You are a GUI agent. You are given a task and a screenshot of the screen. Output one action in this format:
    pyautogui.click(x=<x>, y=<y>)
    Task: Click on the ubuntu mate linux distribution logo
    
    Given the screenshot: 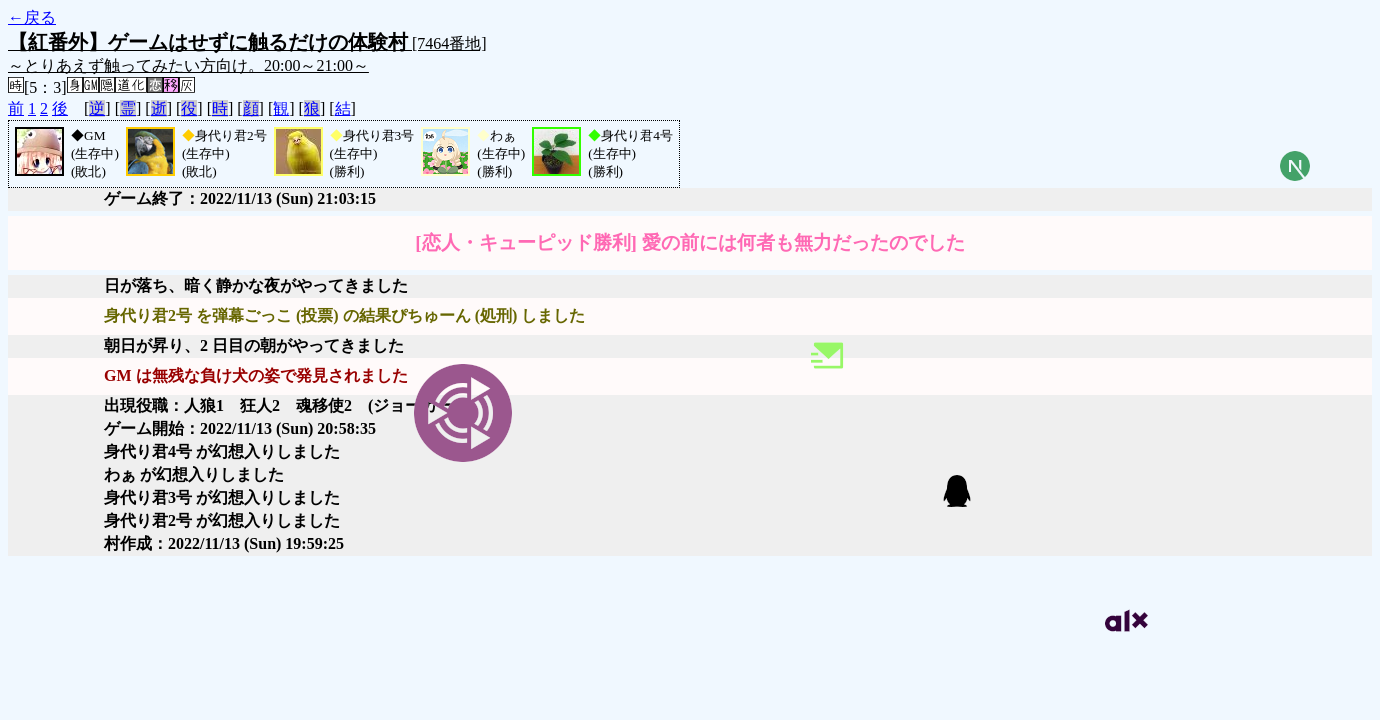 What is the action you would take?
    pyautogui.click(x=463, y=413)
    